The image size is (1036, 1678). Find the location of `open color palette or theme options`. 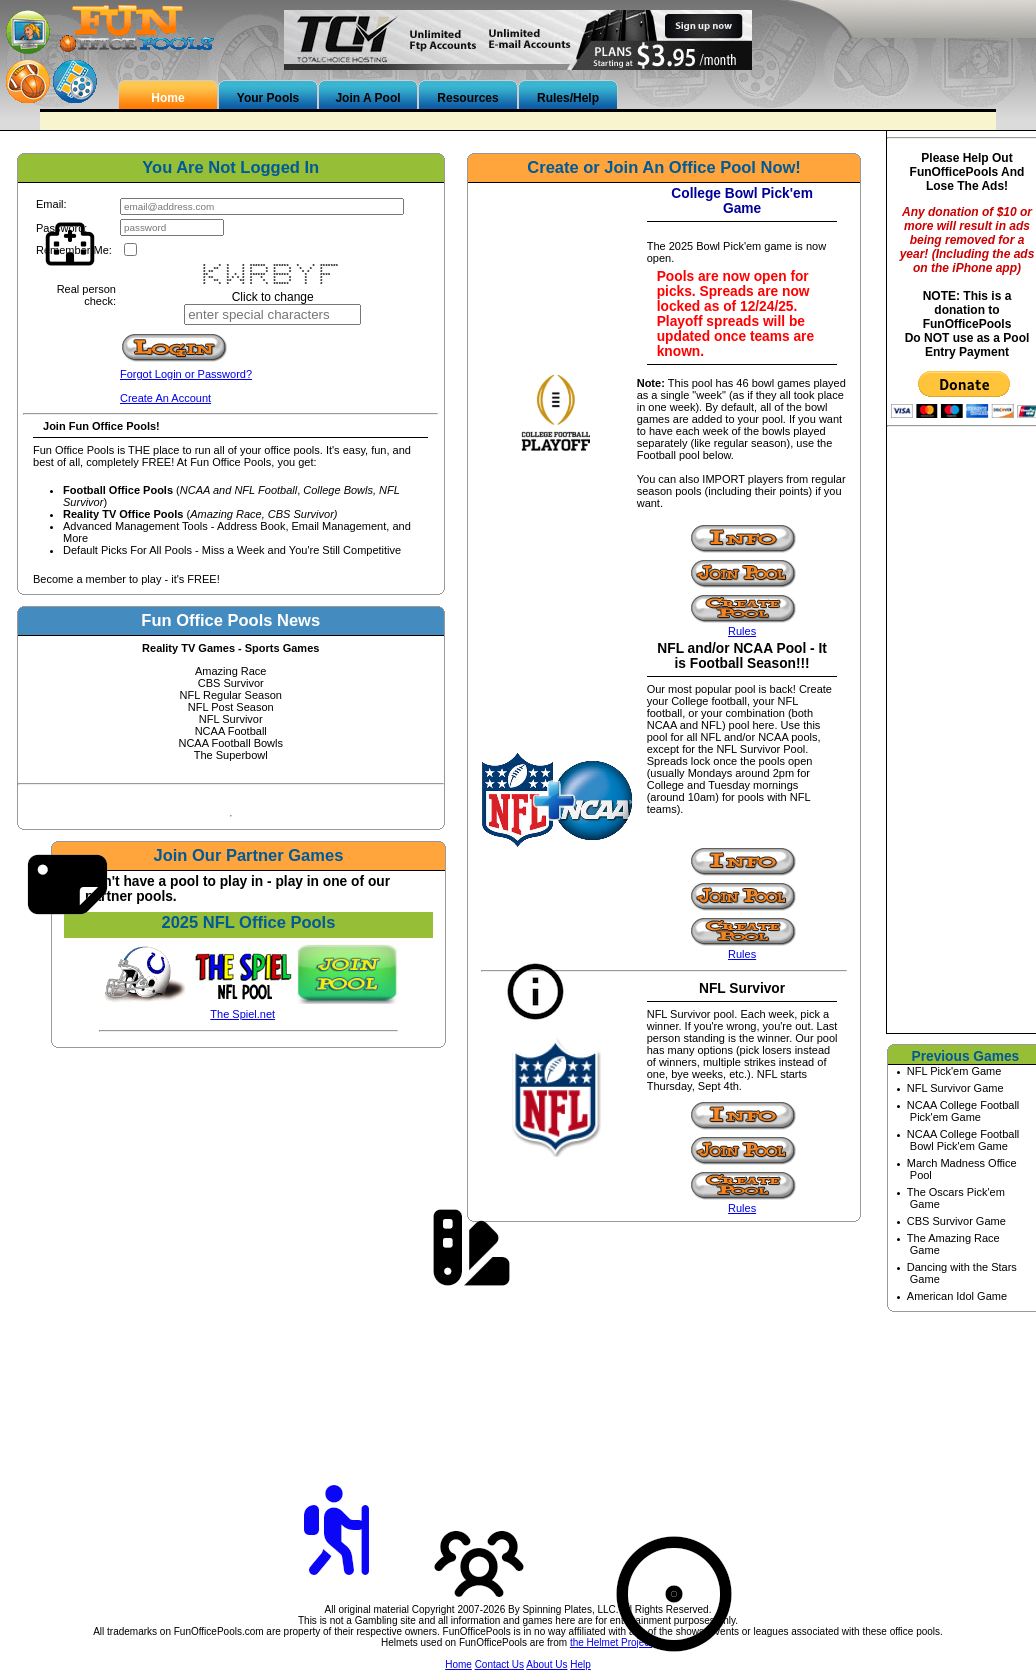

open color palette or theme options is located at coordinates (471, 1247).